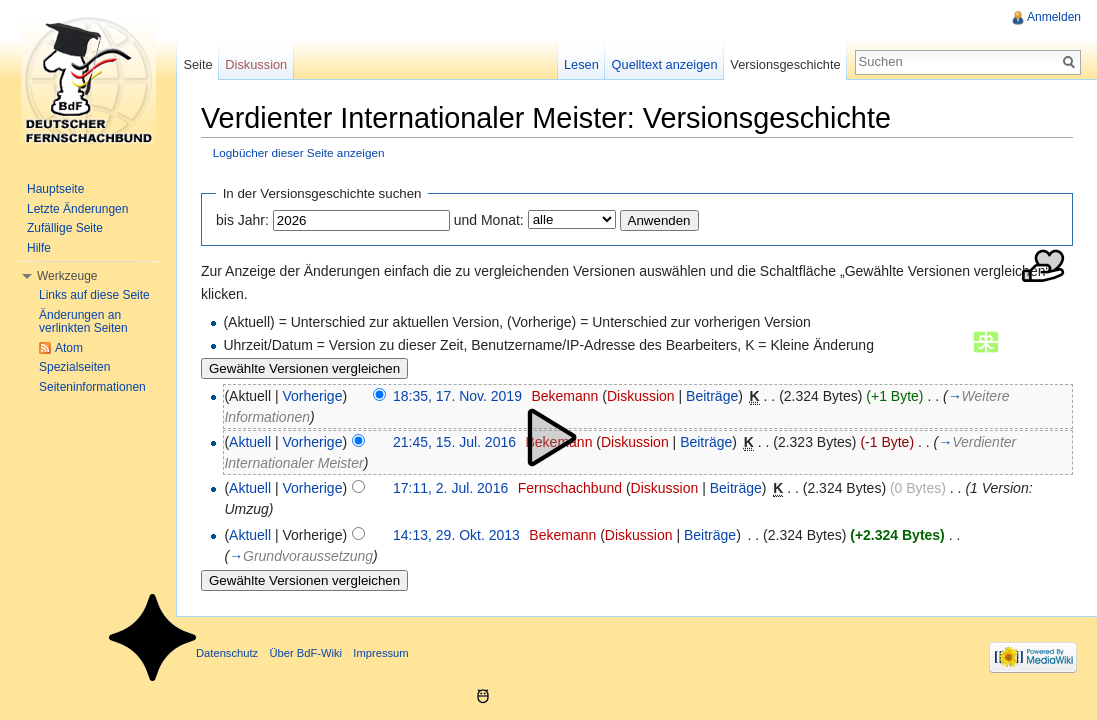  What do you see at coordinates (1044, 266) in the screenshot?
I see `donate or give to charity` at bounding box center [1044, 266].